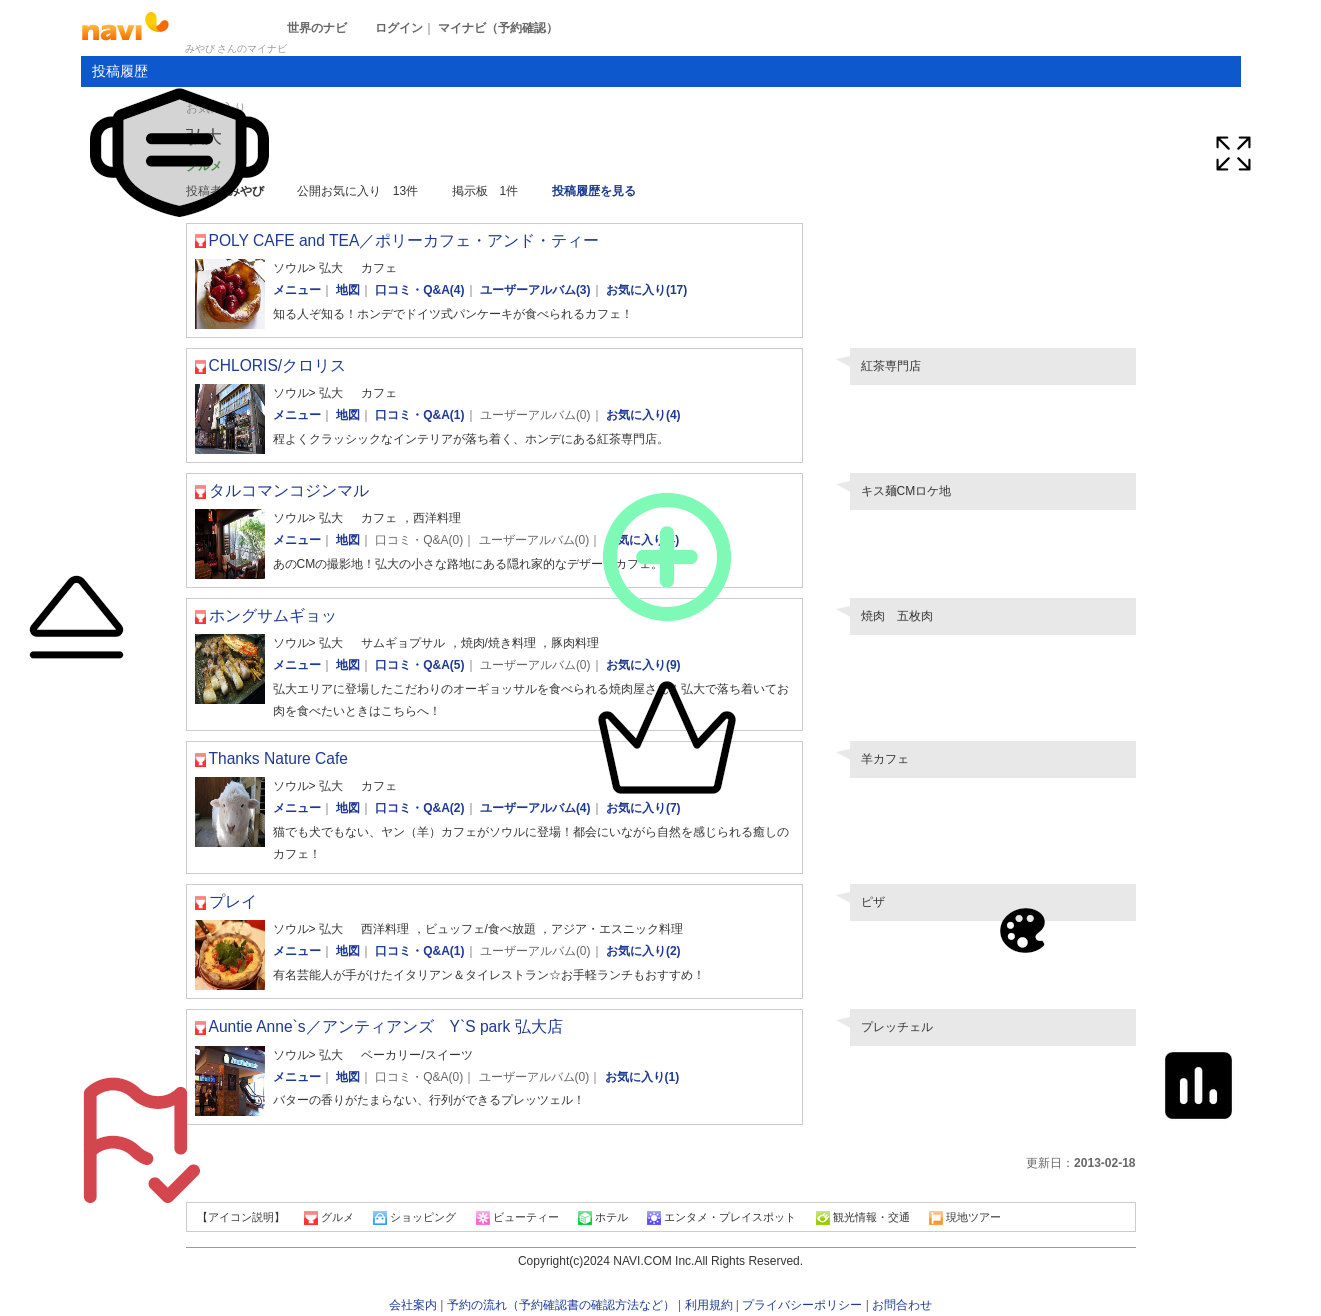  I want to click on indicates premium or VIP status, so click(667, 745).